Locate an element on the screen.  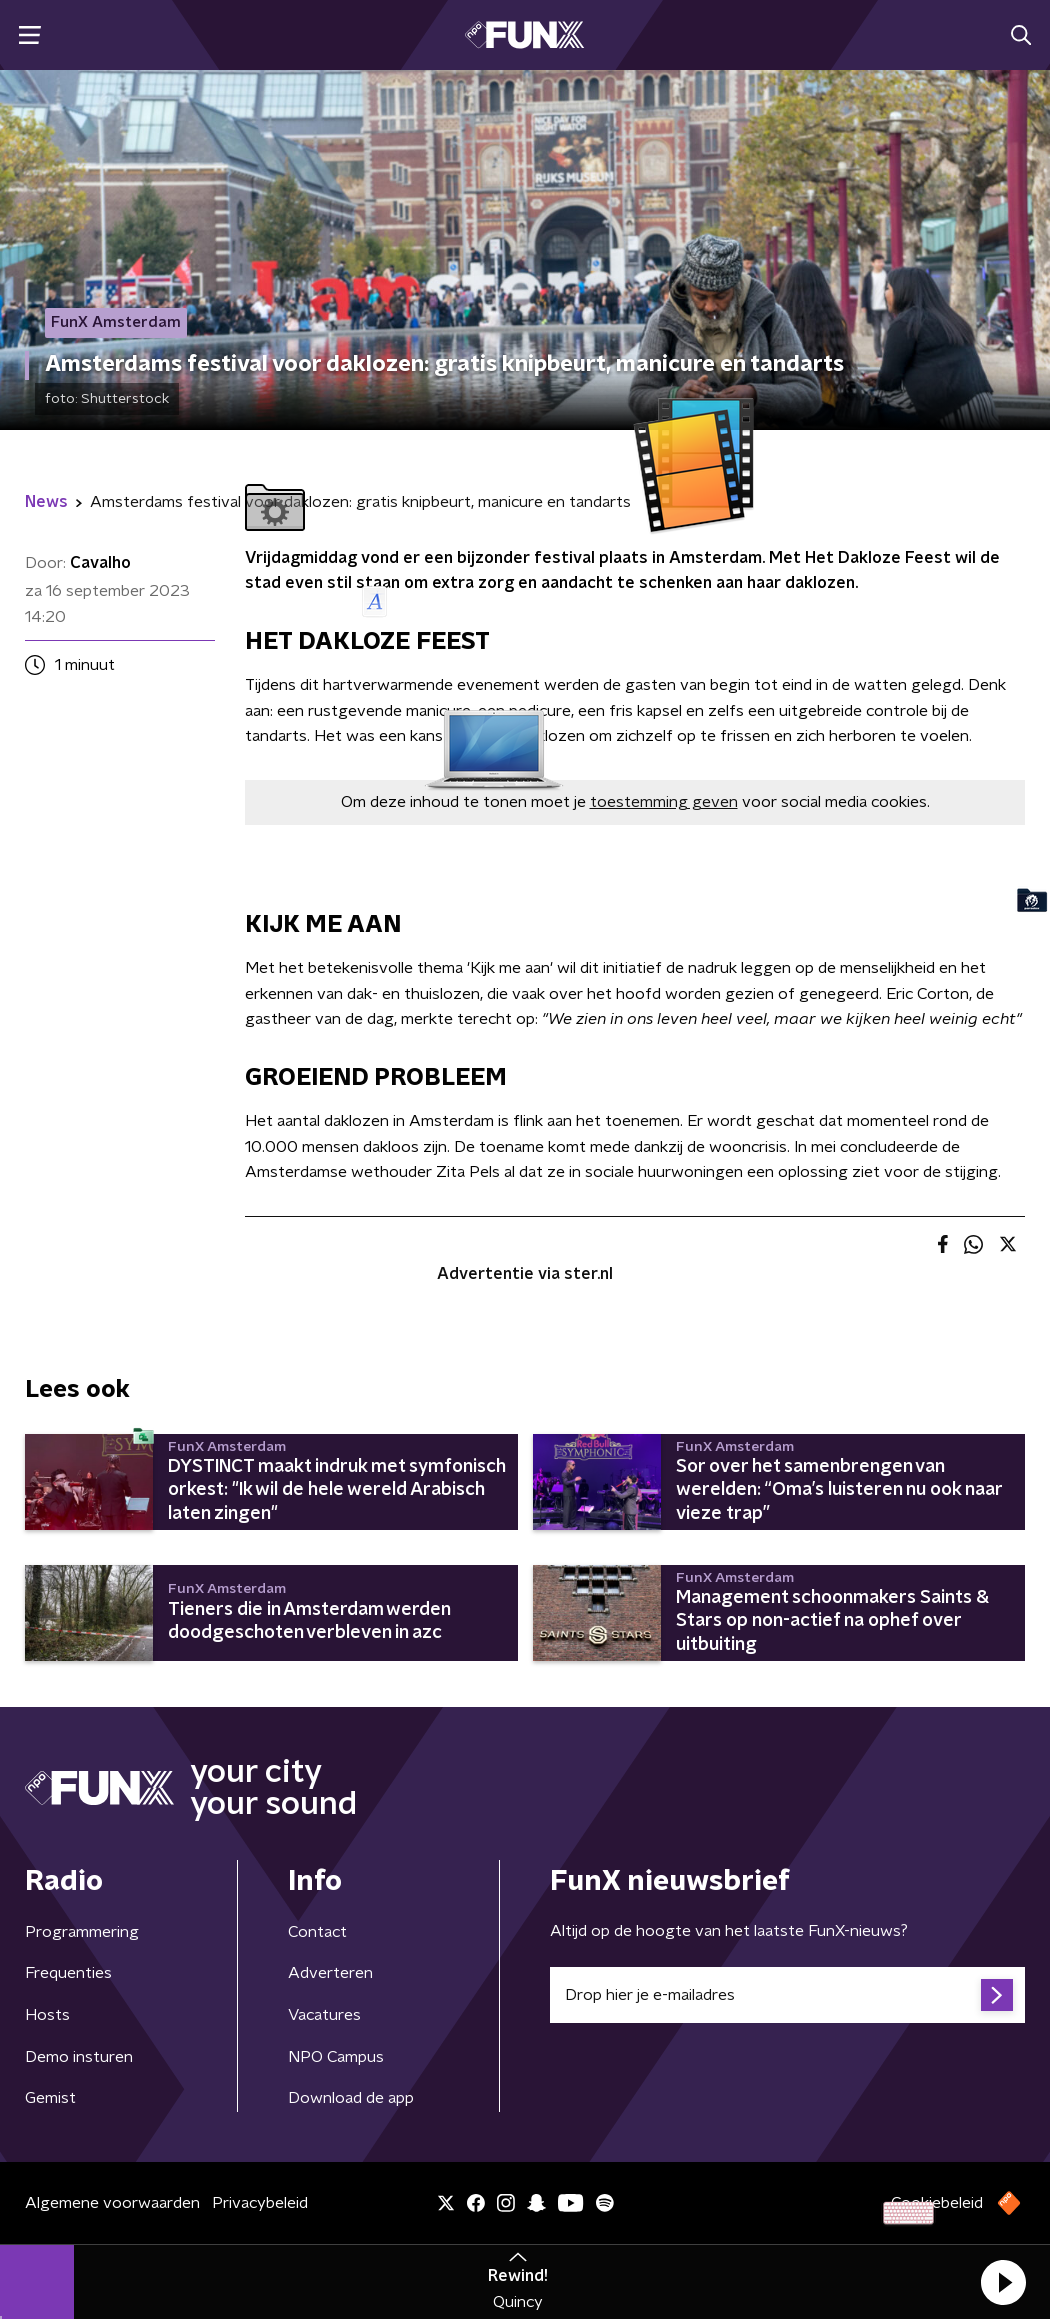
open paradox interactive game files folder is located at coordinates (1032, 901).